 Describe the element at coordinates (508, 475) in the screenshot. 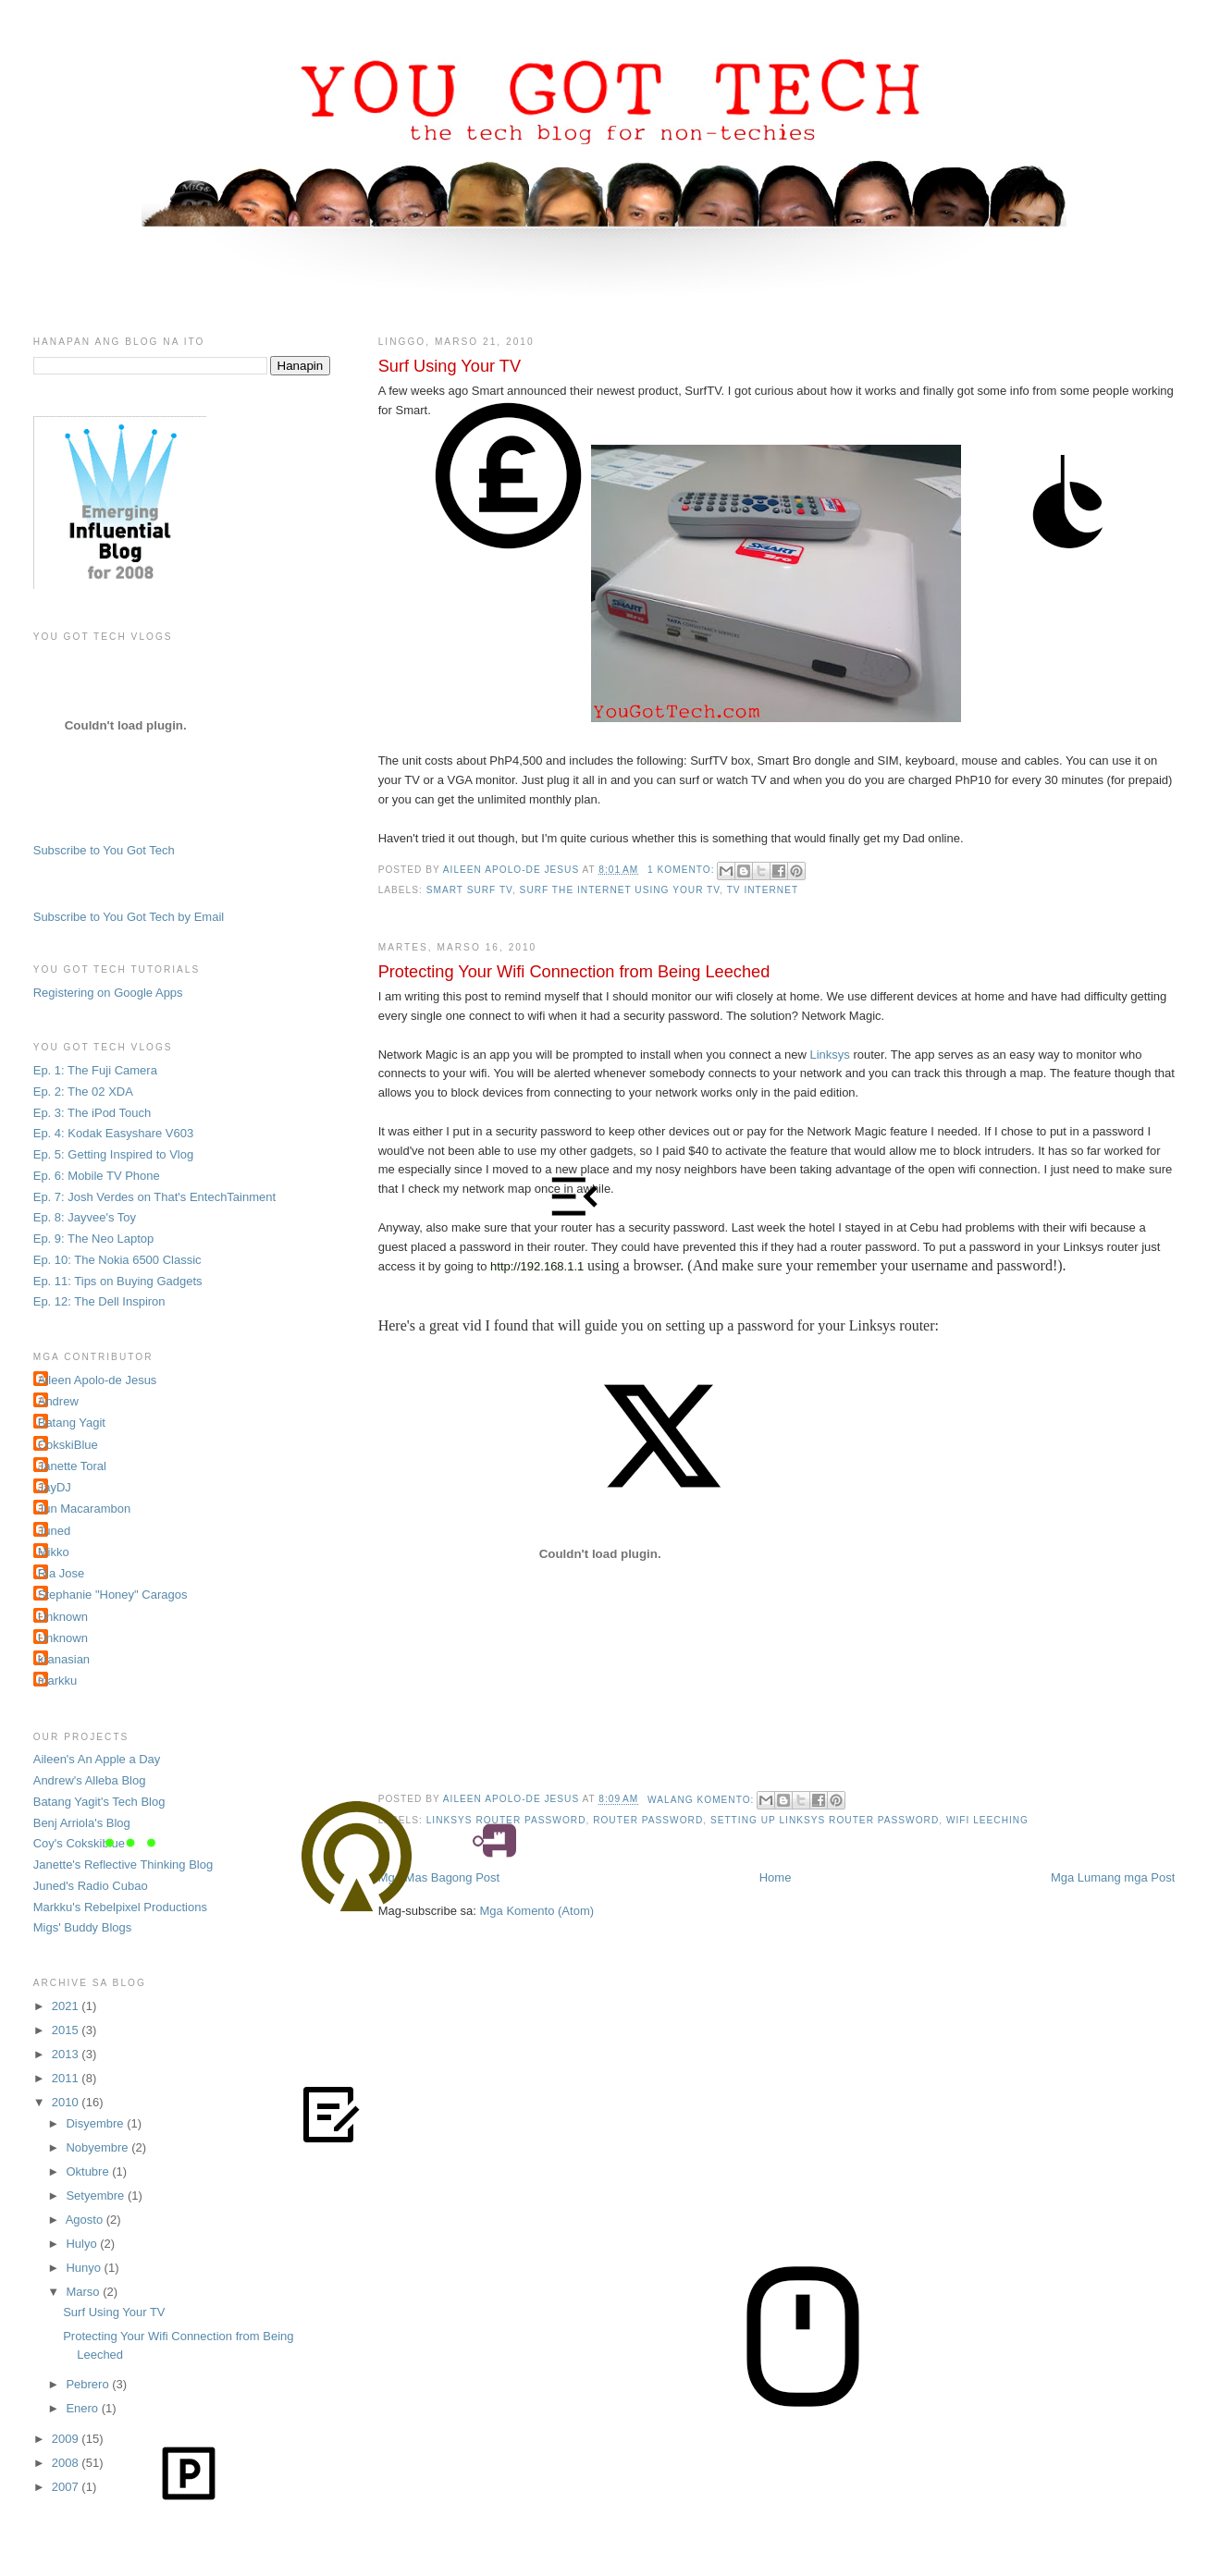

I see `view balance in british pounds` at that location.